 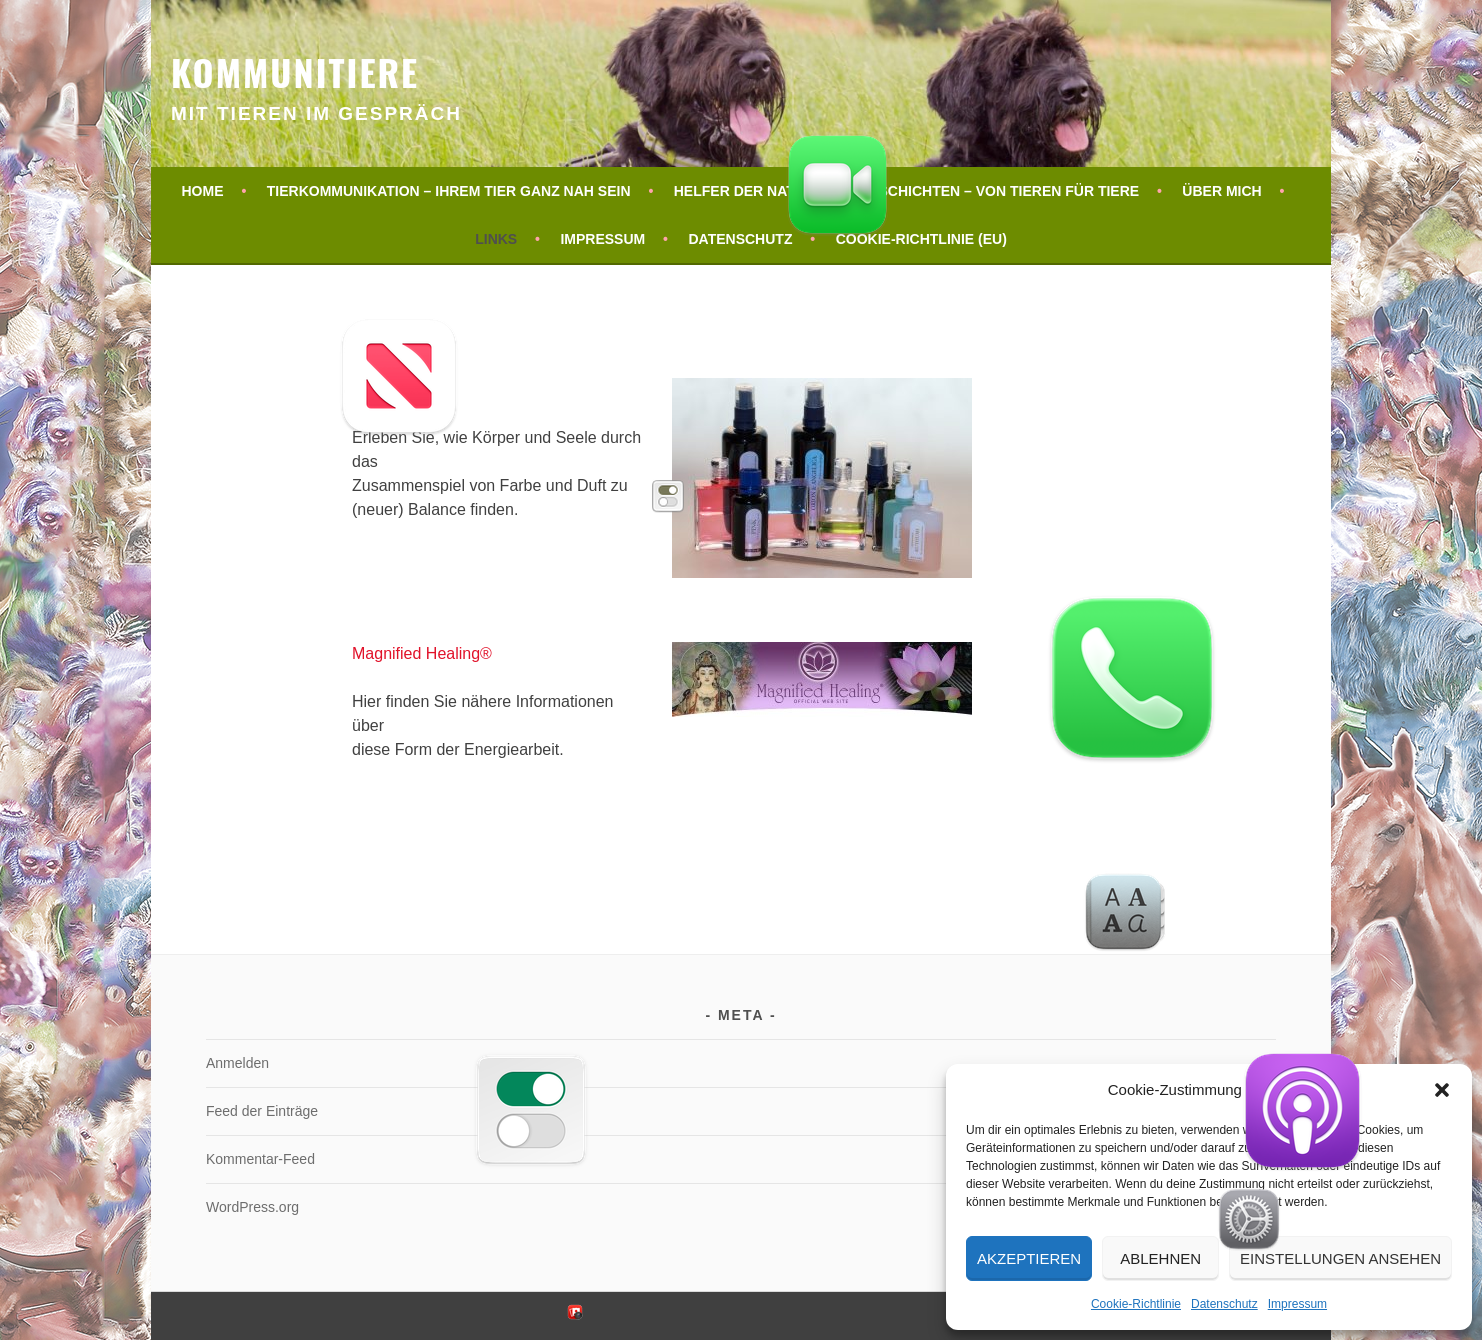 What do you see at coordinates (837, 184) in the screenshot?
I see `open FaceTime to start a video call` at bounding box center [837, 184].